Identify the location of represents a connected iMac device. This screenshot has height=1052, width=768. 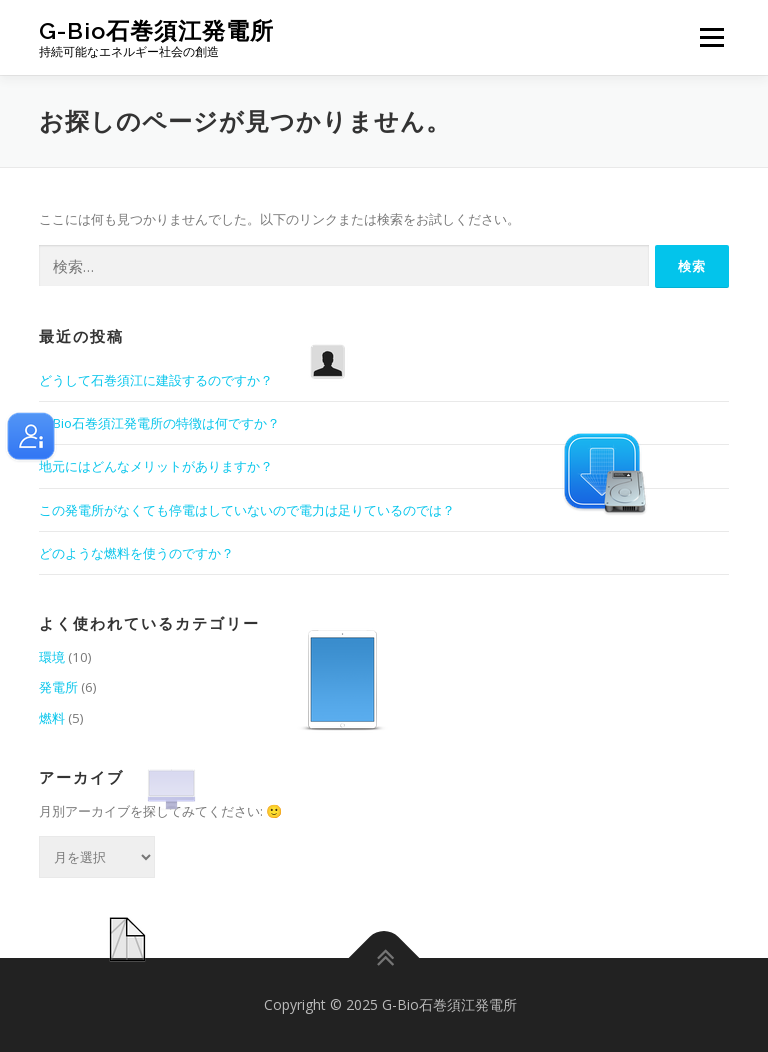
(171, 788).